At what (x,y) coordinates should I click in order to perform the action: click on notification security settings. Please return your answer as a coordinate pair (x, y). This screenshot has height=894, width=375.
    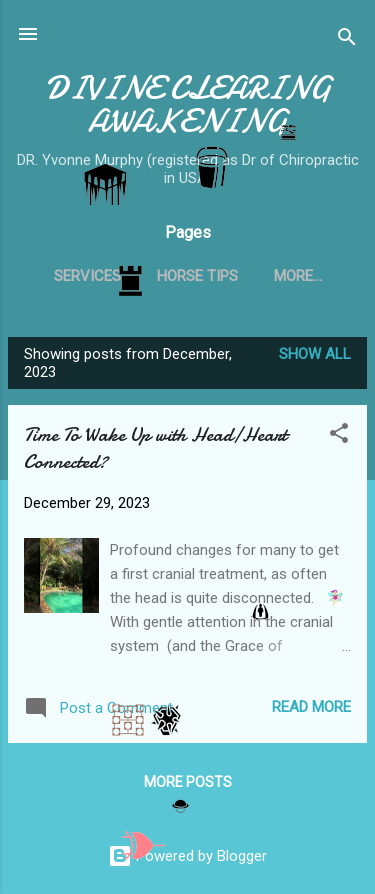
    Looking at the image, I should click on (260, 611).